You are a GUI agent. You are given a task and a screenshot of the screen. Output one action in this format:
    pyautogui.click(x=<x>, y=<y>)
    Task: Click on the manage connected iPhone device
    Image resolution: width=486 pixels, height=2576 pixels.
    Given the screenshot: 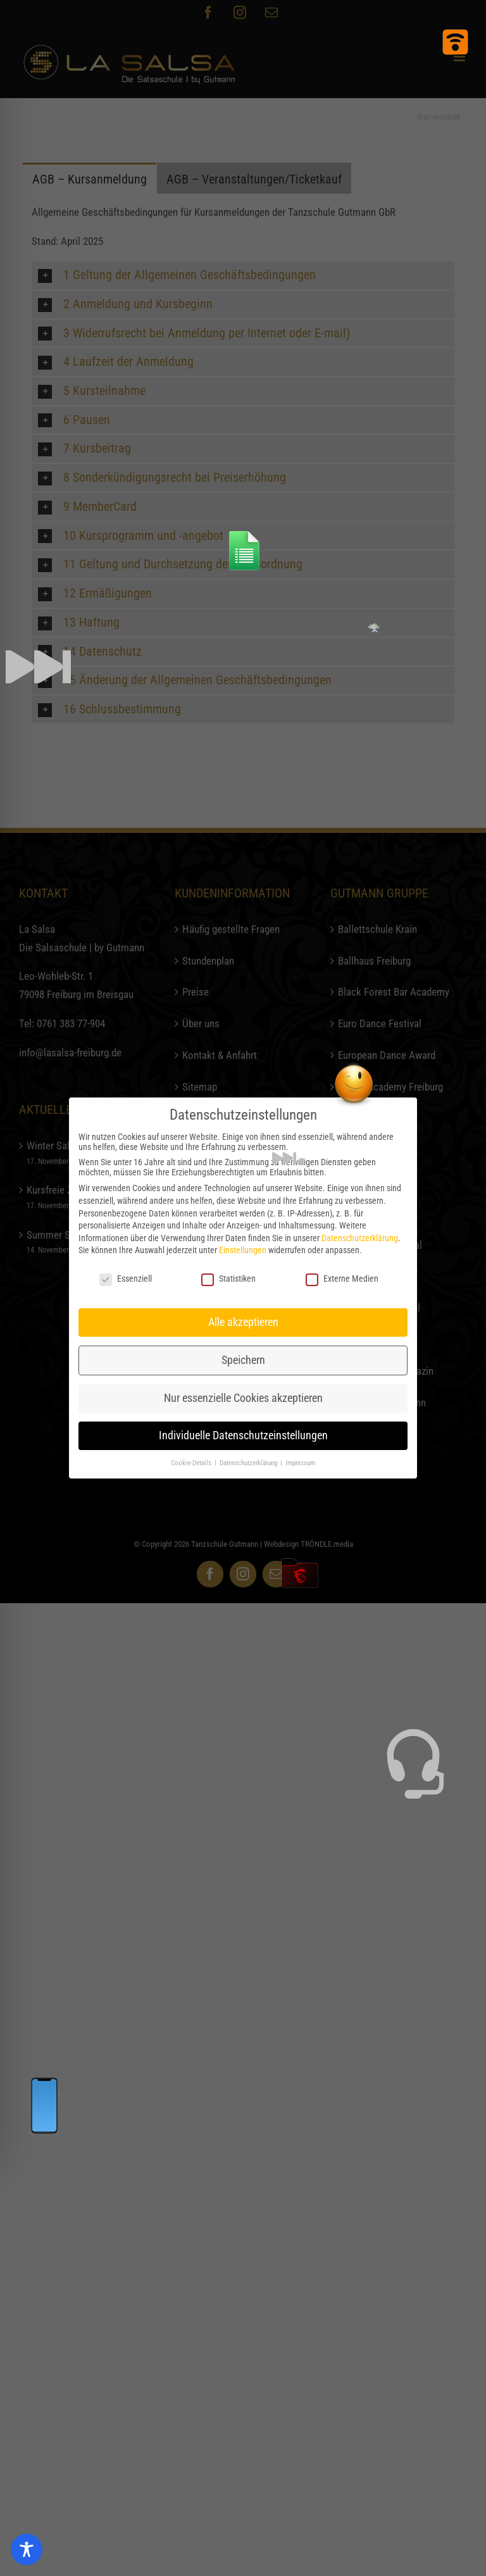 What is the action you would take?
    pyautogui.click(x=44, y=2106)
    